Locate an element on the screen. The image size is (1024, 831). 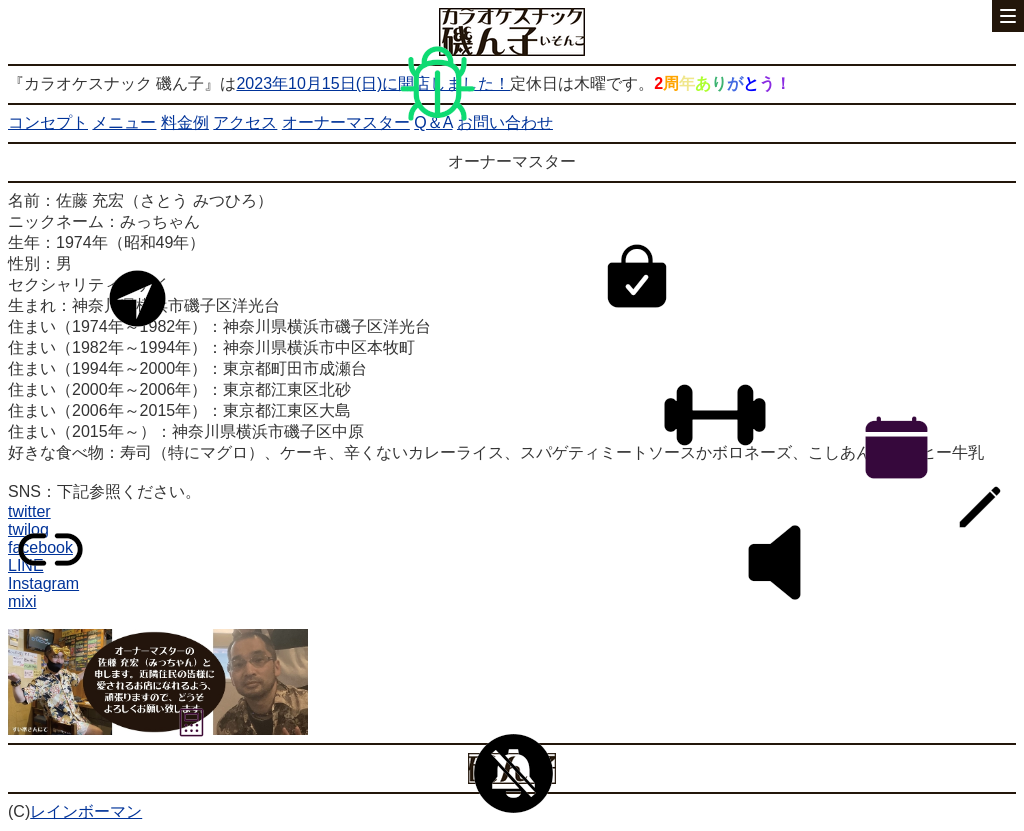
mute audio or sound is located at coordinates (774, 562).